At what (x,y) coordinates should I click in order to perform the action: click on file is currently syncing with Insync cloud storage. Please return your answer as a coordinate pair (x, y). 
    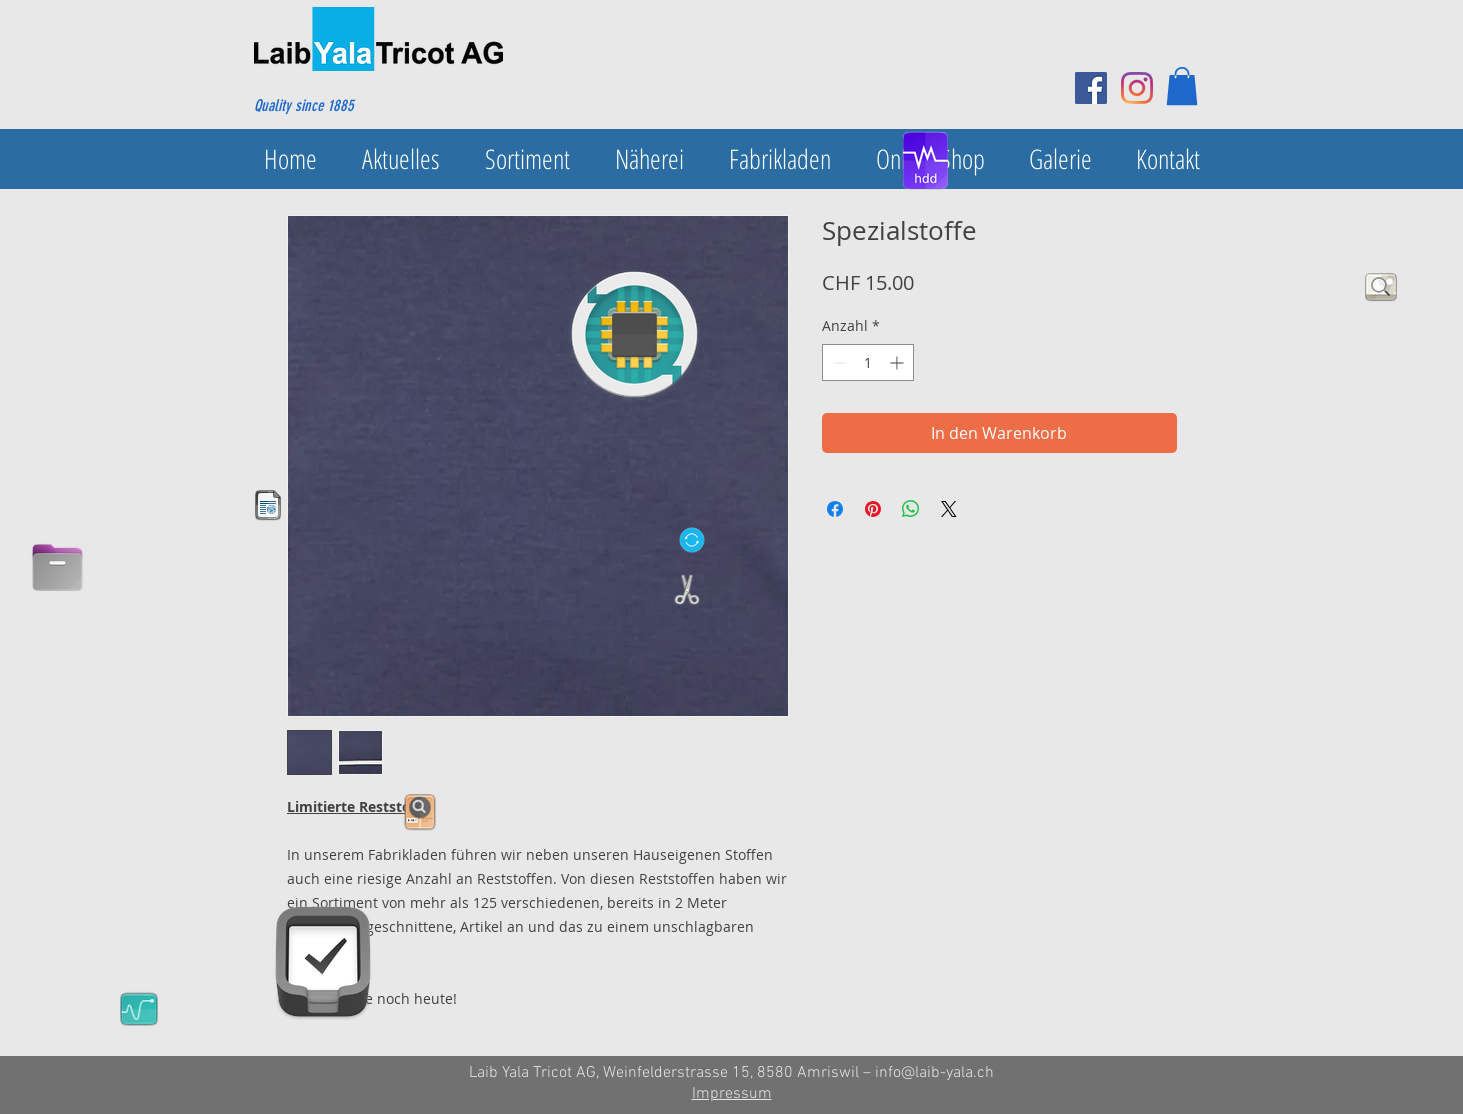
    Looking at the image, I should click on (692, 540).